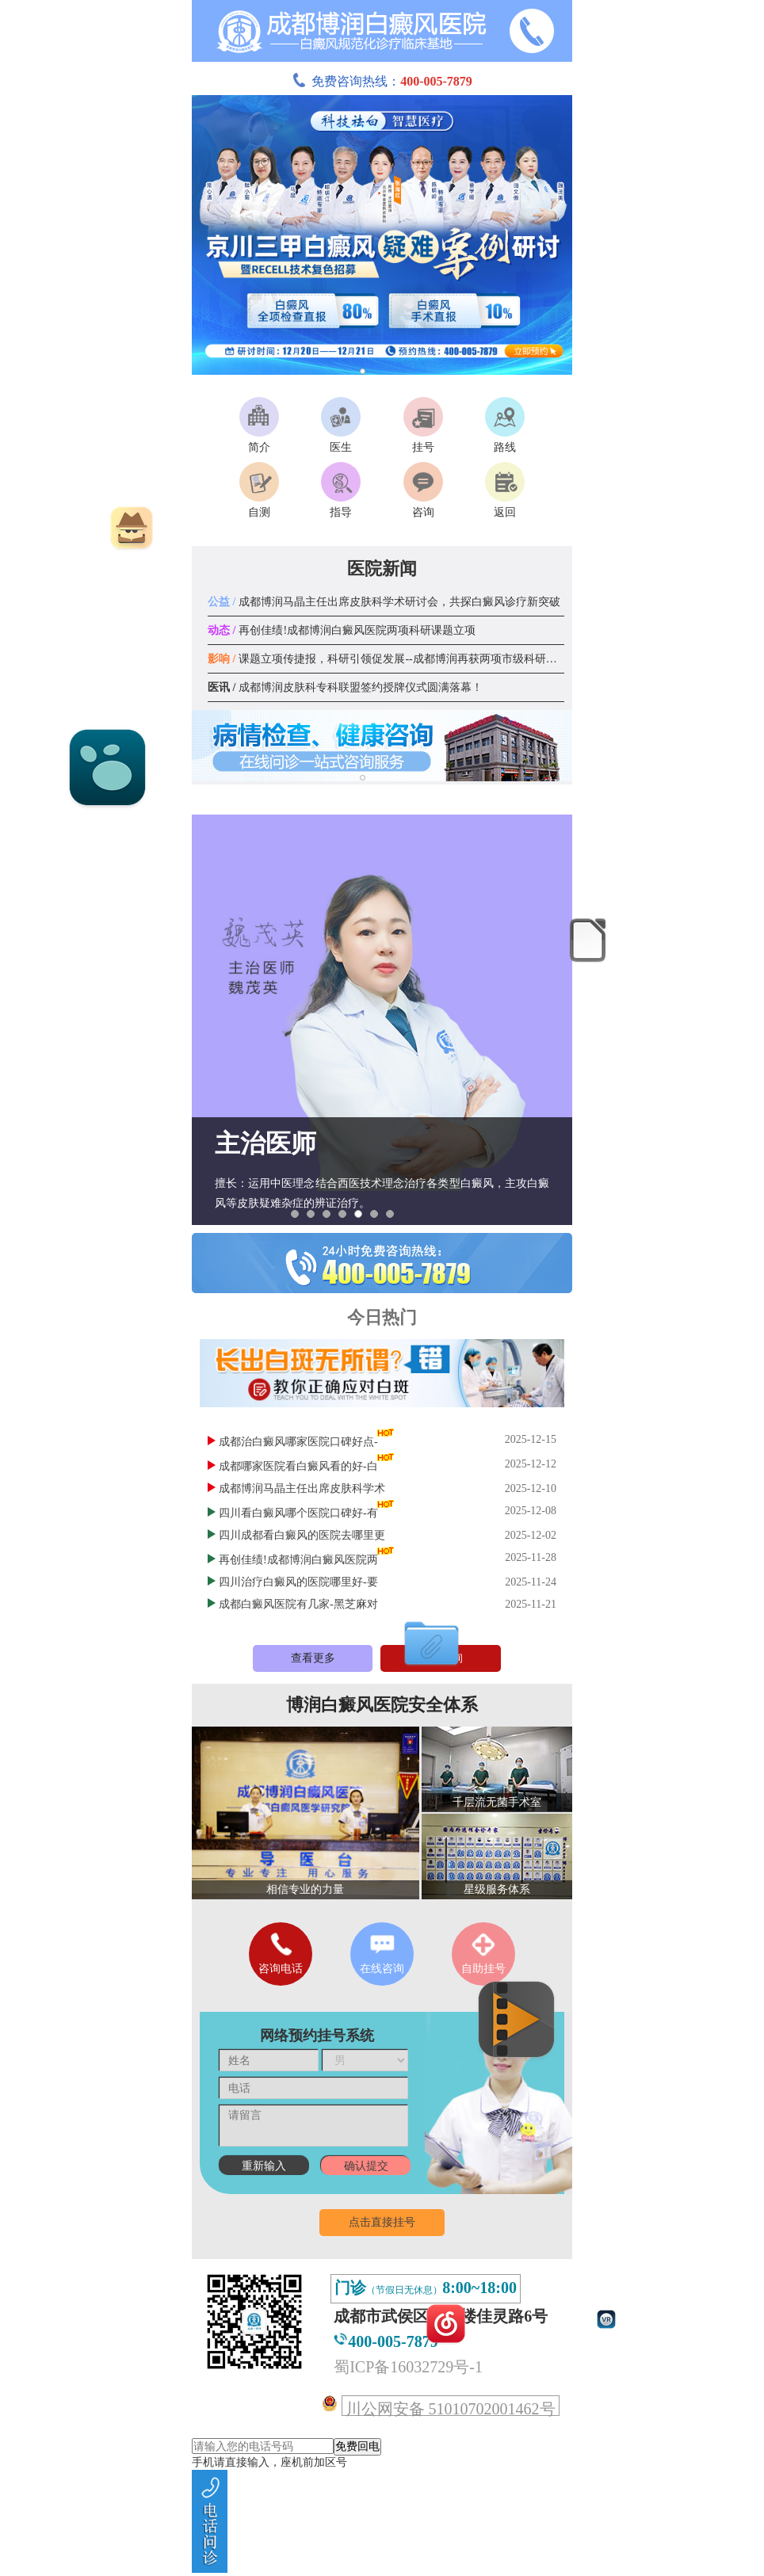 Image resolution: width=764 pixels, height=2576 pixels. I want to click on open d-spy application for debugging d-bus, so click(132, 528).